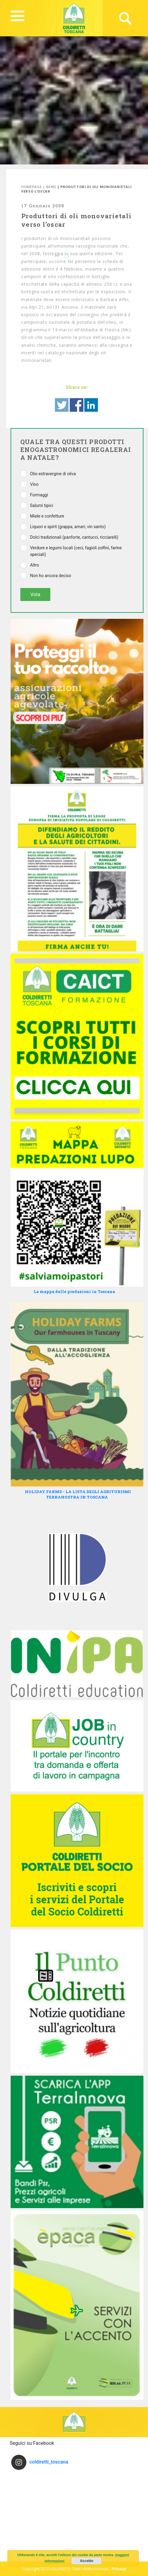  I want to click on indicates a rating or review feature, so click(39, 1436).